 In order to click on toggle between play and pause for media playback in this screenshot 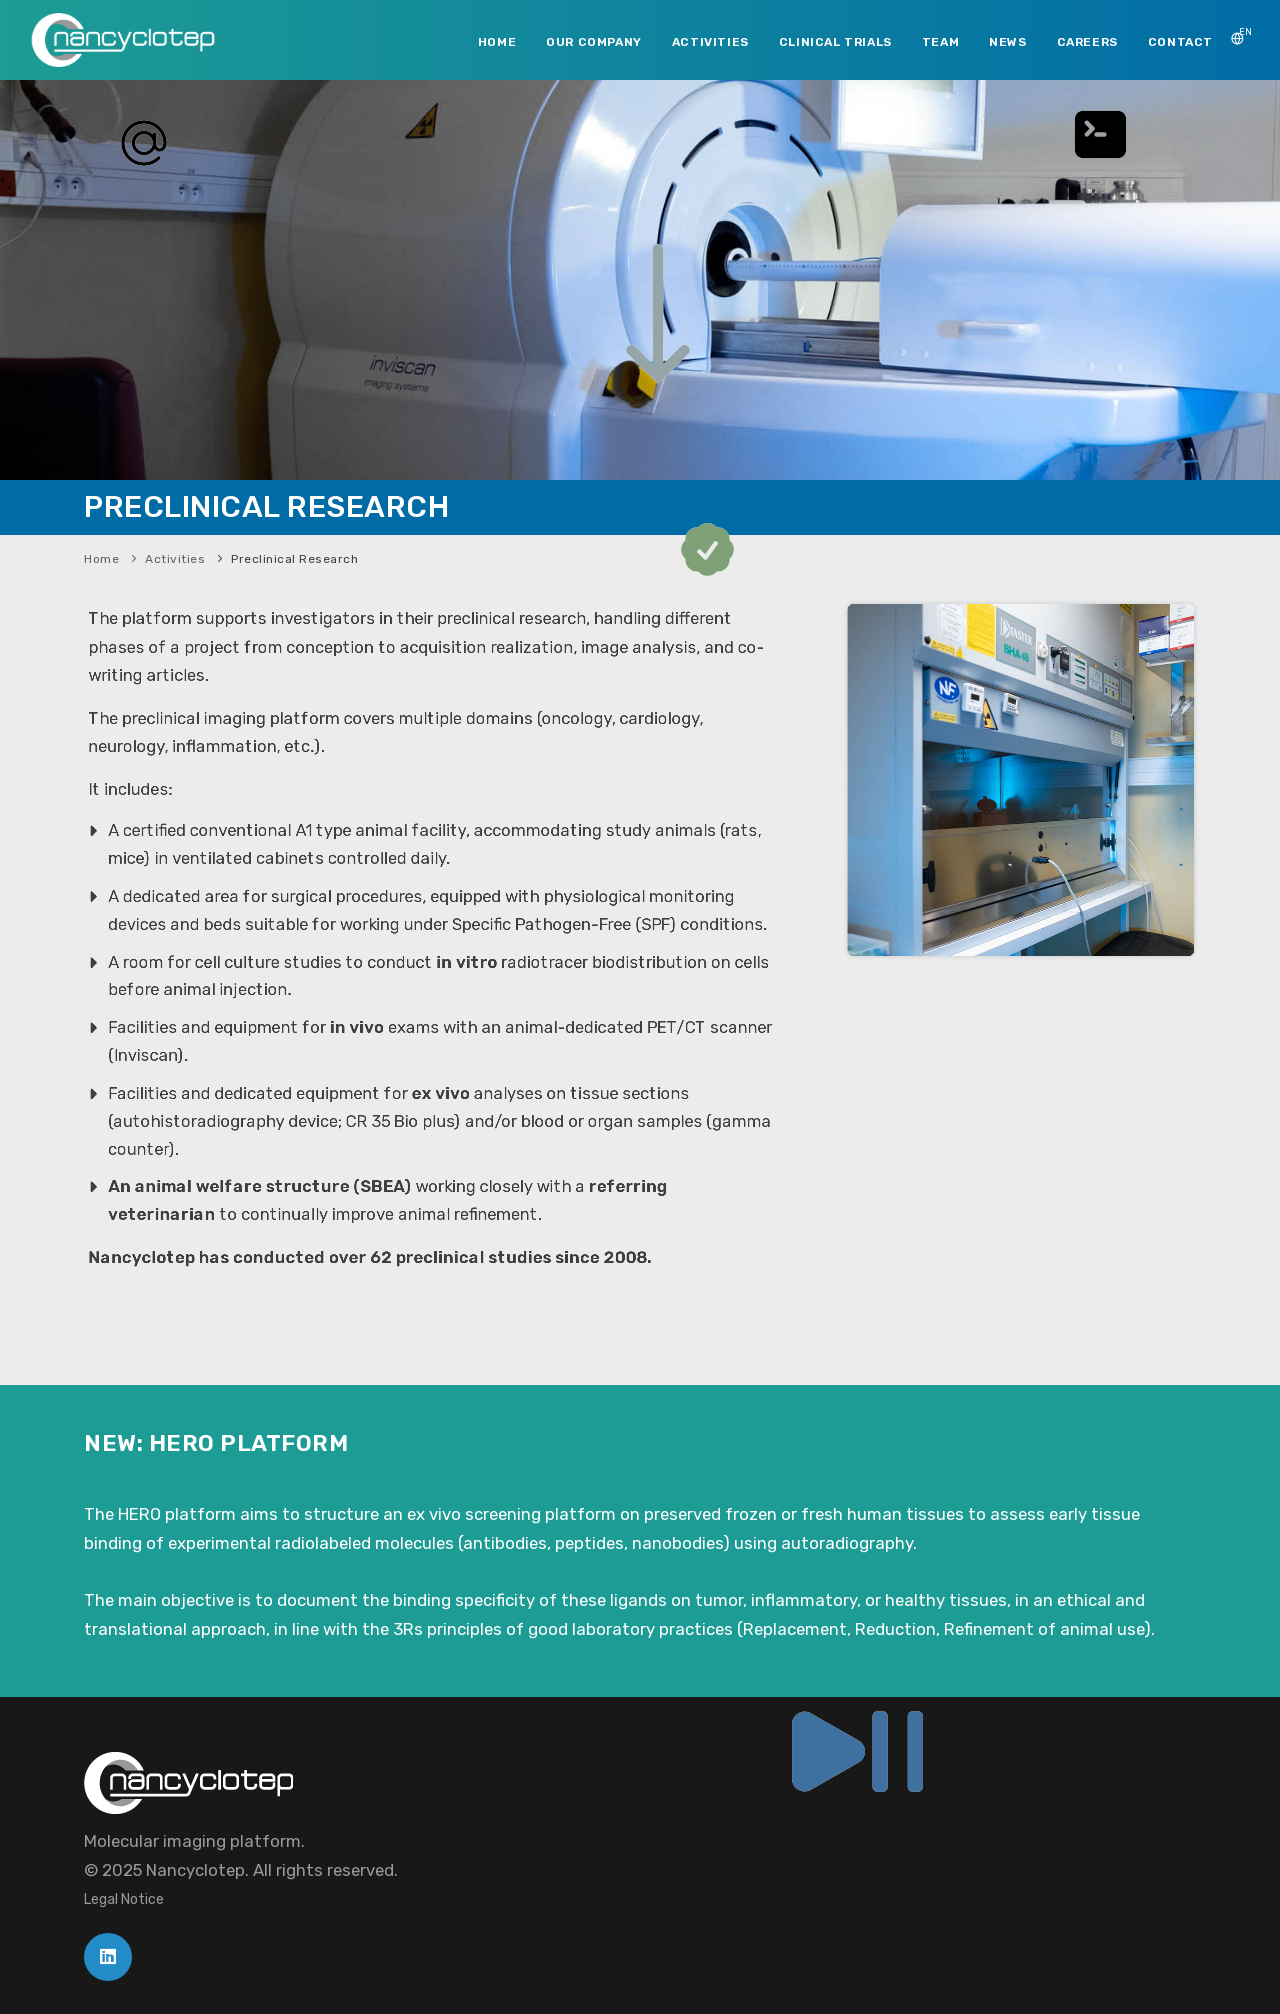, I will do `click(857, 1746)`.